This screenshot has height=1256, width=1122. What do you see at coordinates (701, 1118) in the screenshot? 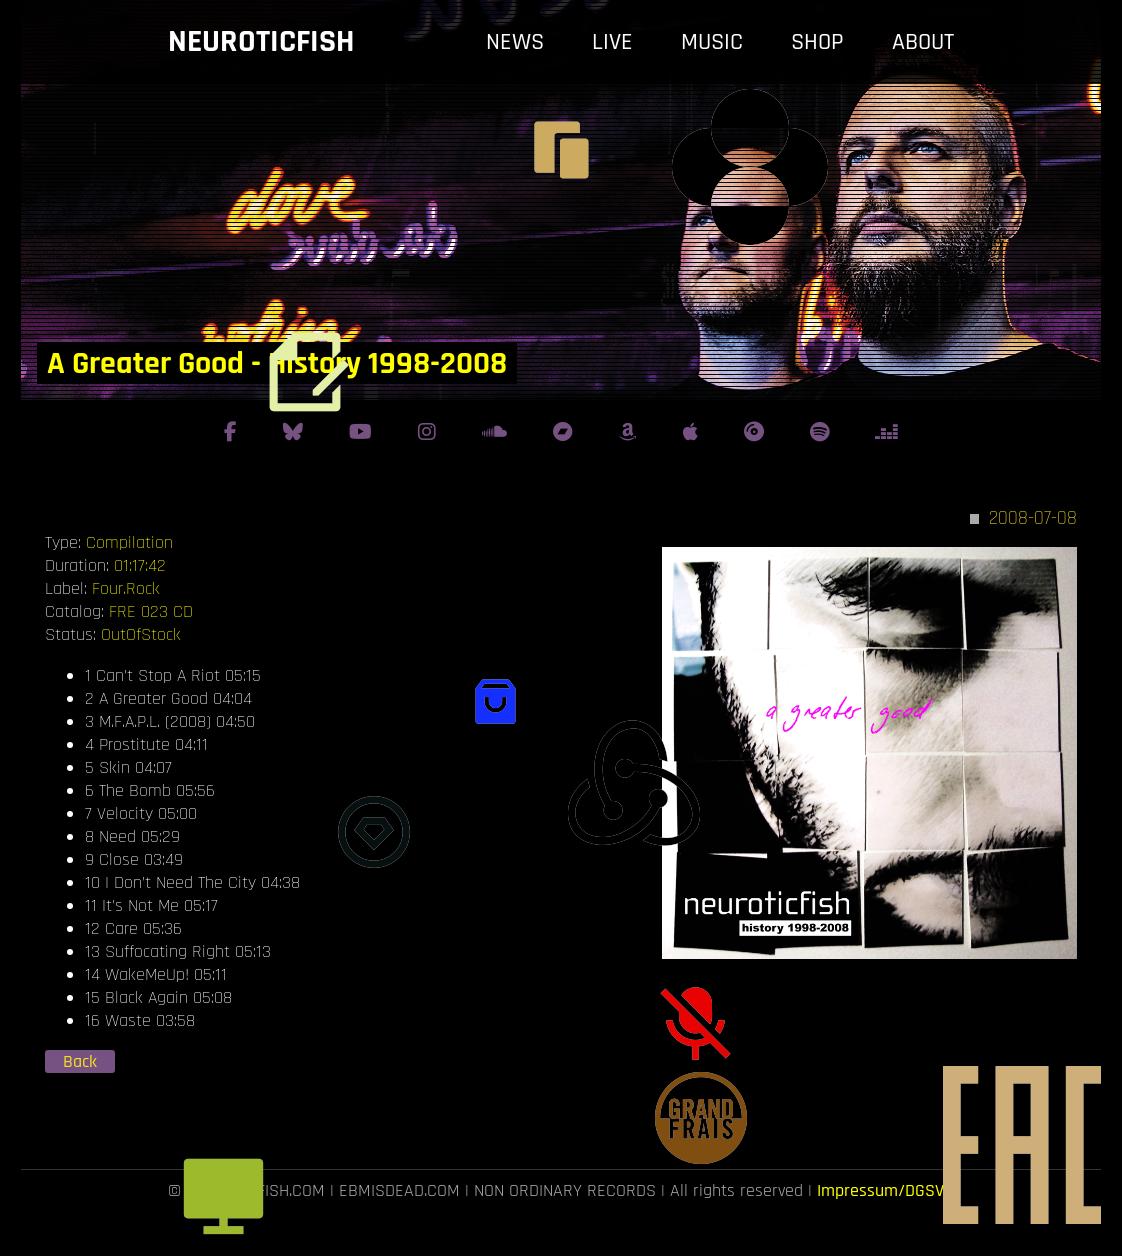
I see `grand frais grocery store logo` at bounding box center [701, 1118].